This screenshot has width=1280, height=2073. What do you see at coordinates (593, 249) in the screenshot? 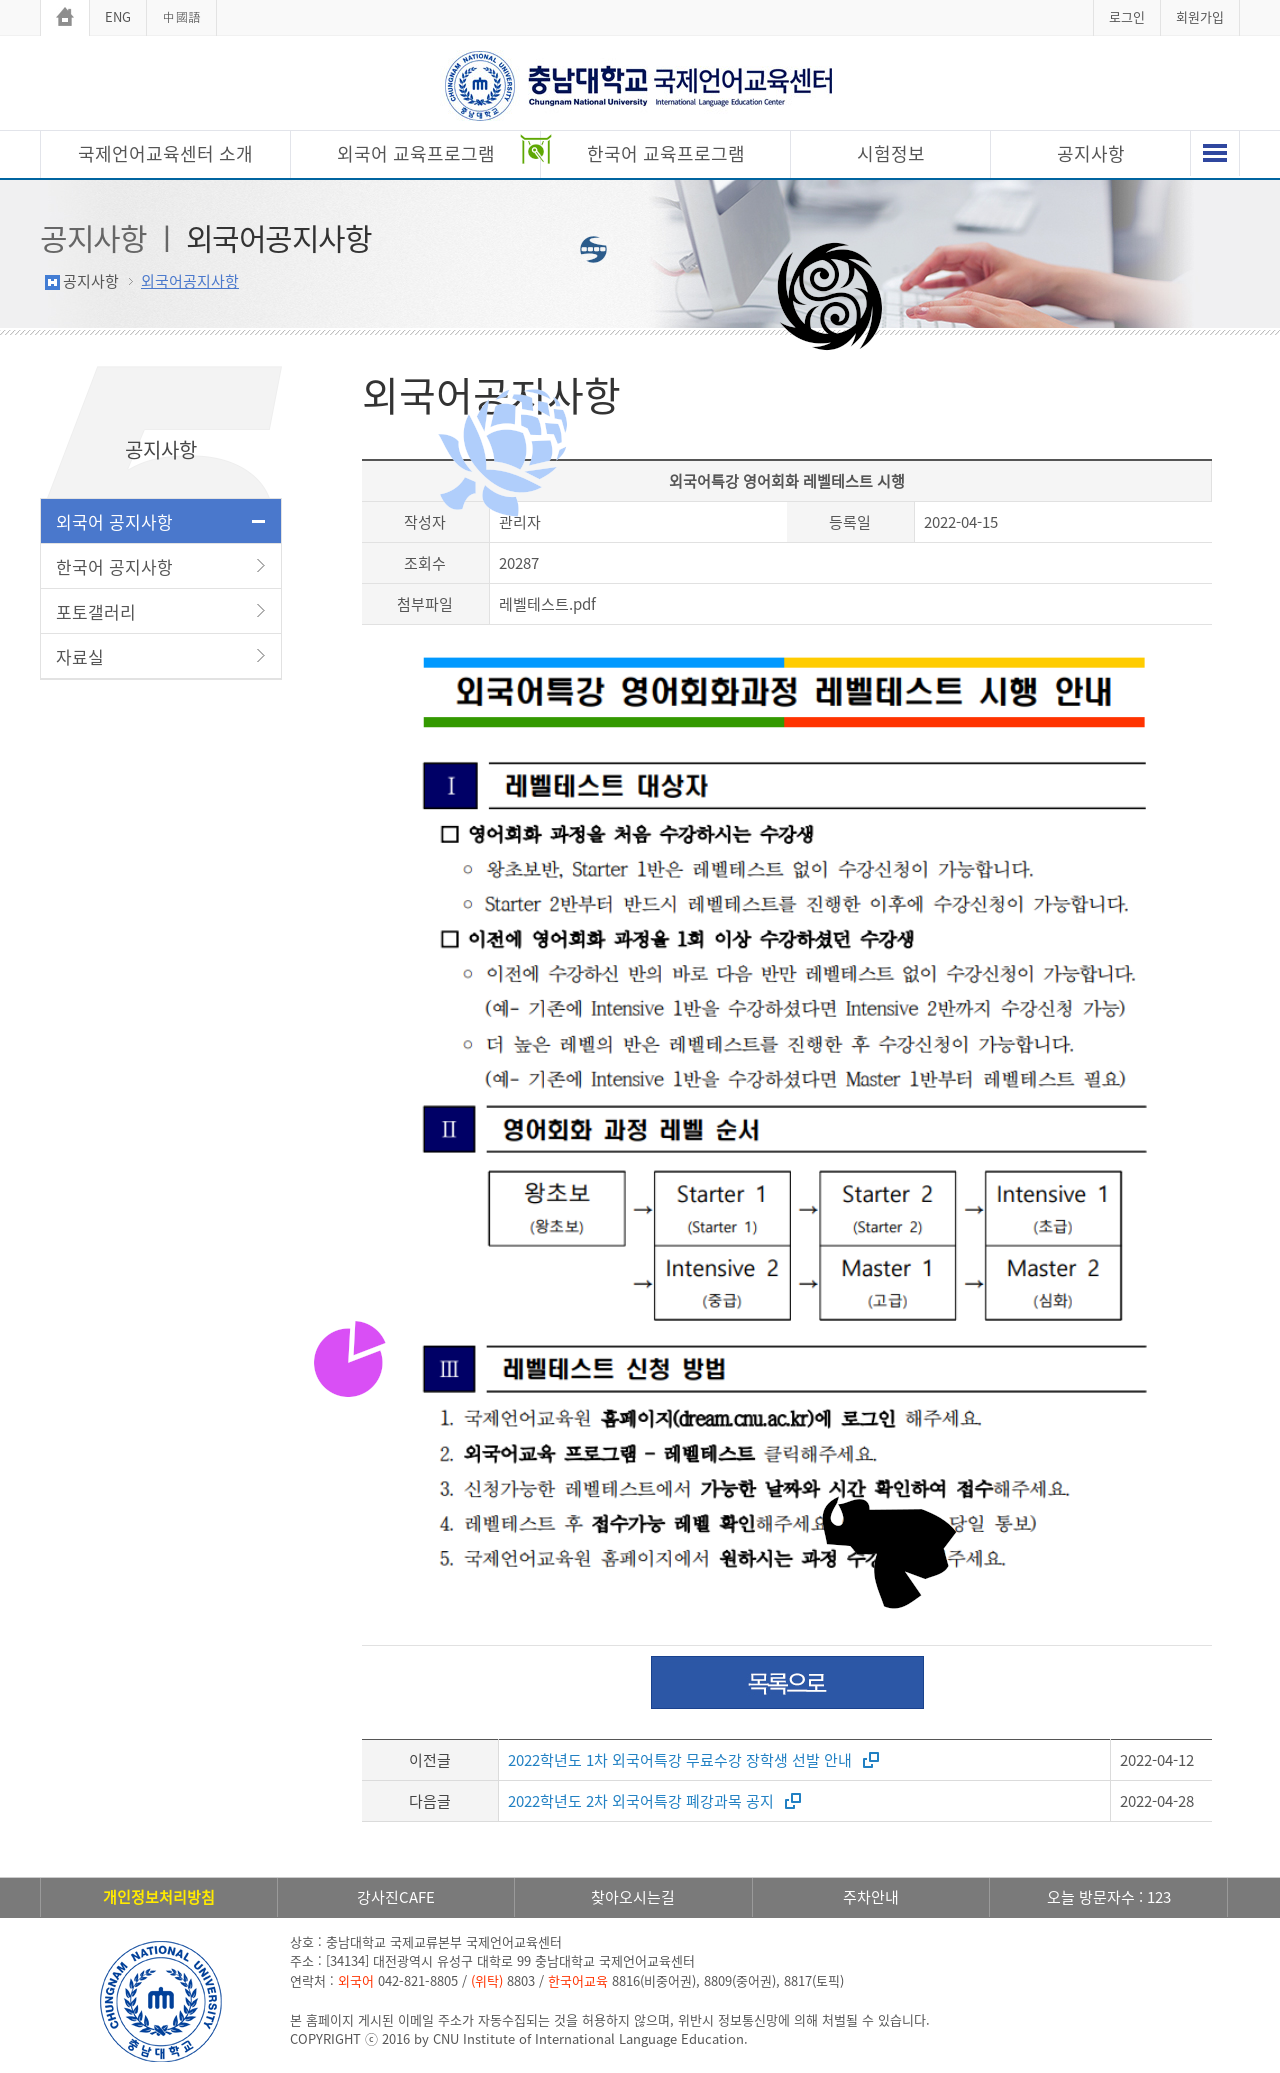
I see `access video or media gallery` at bounding box center [593, 249].